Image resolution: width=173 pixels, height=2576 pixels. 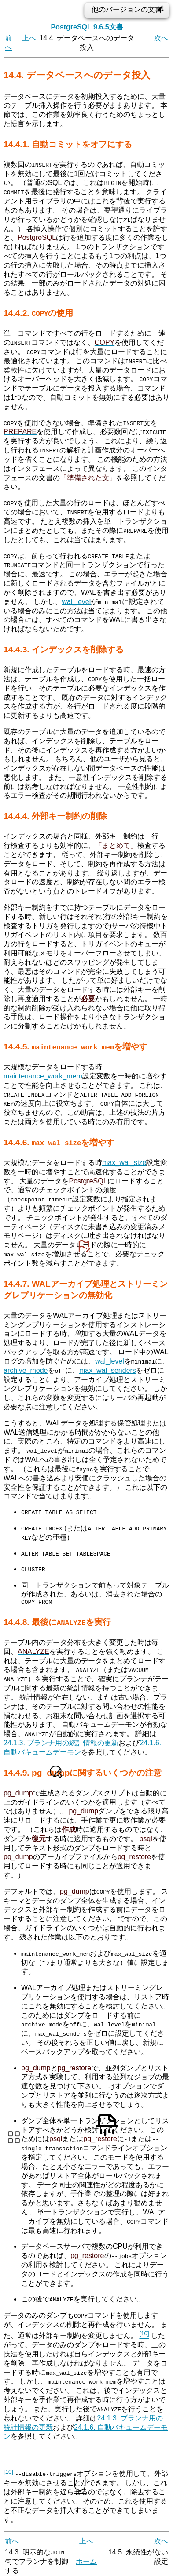 I want to click on view all applications, so click(x=14, y=2137).